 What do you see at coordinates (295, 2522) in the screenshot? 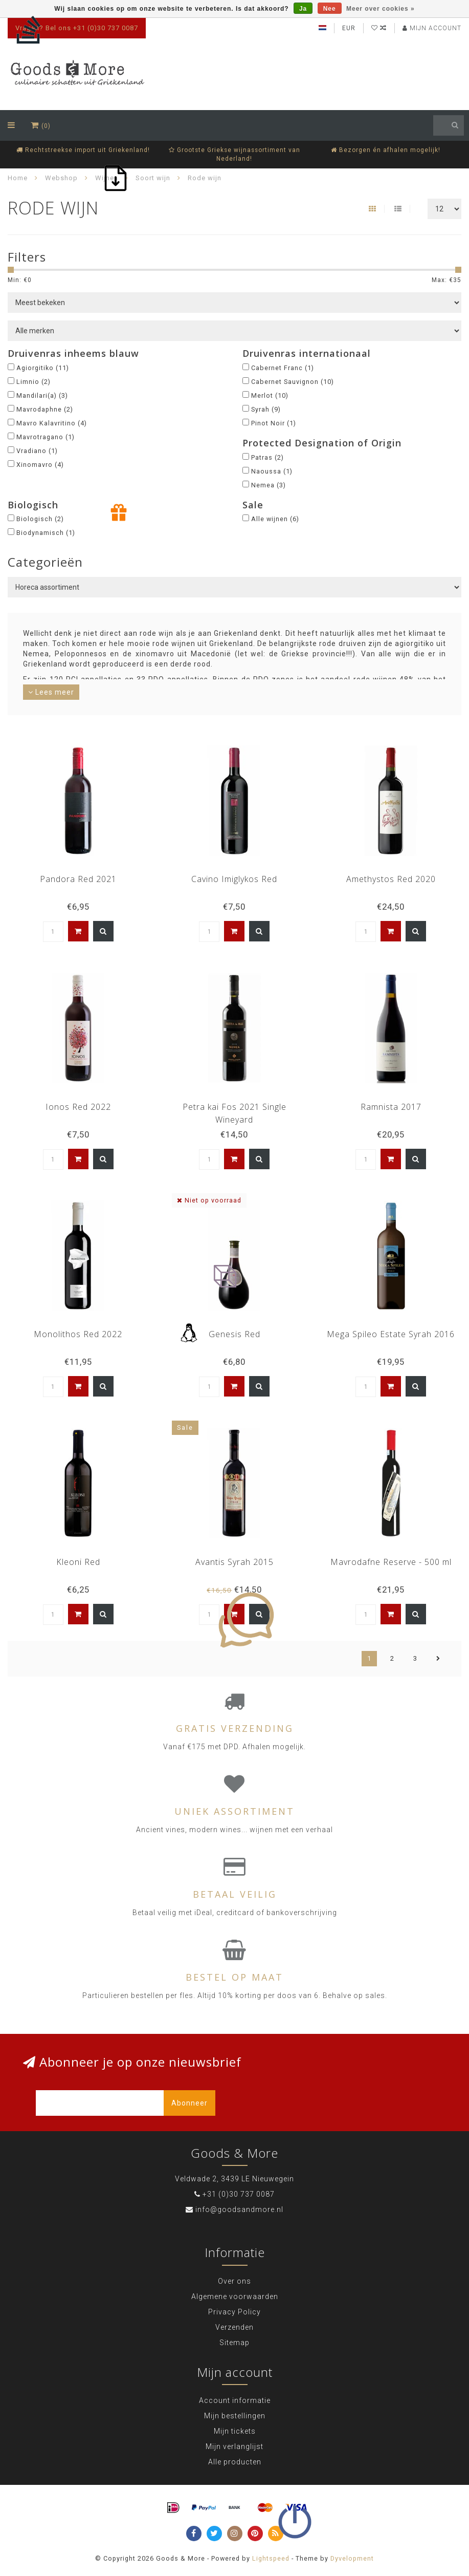
I see `turn off or shut down the device` at bounding box center [295, 2522].